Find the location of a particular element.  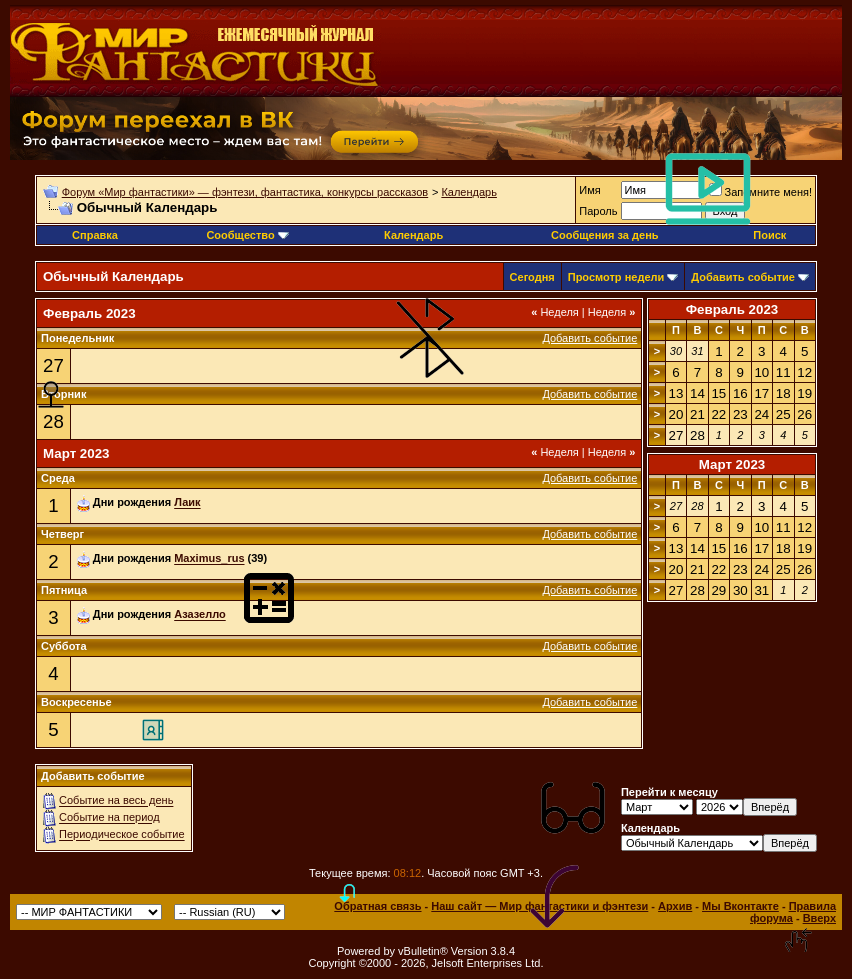

swipe left to navigate or dismiss is located at coordinates (797, 941).